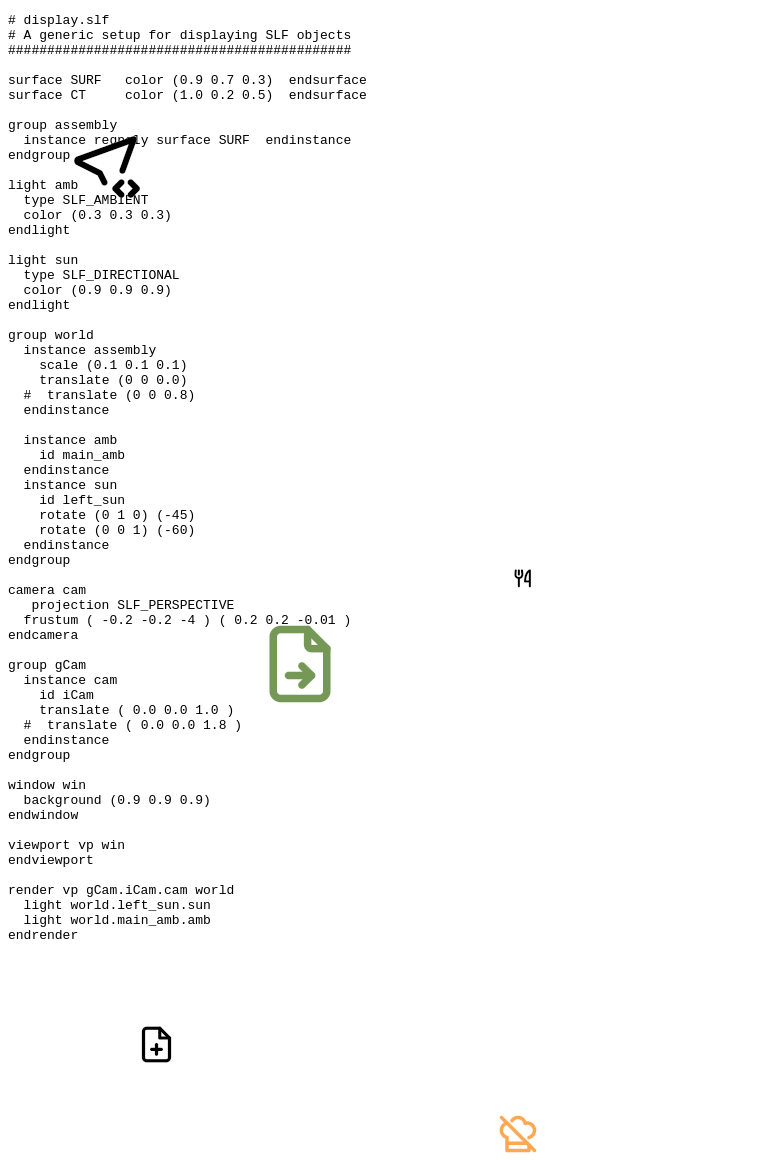 The width and height of the screenshot is (768, 1160). Describe the element at coordinates (300, 664) in the screenshot. I see `export or send file` at that location.